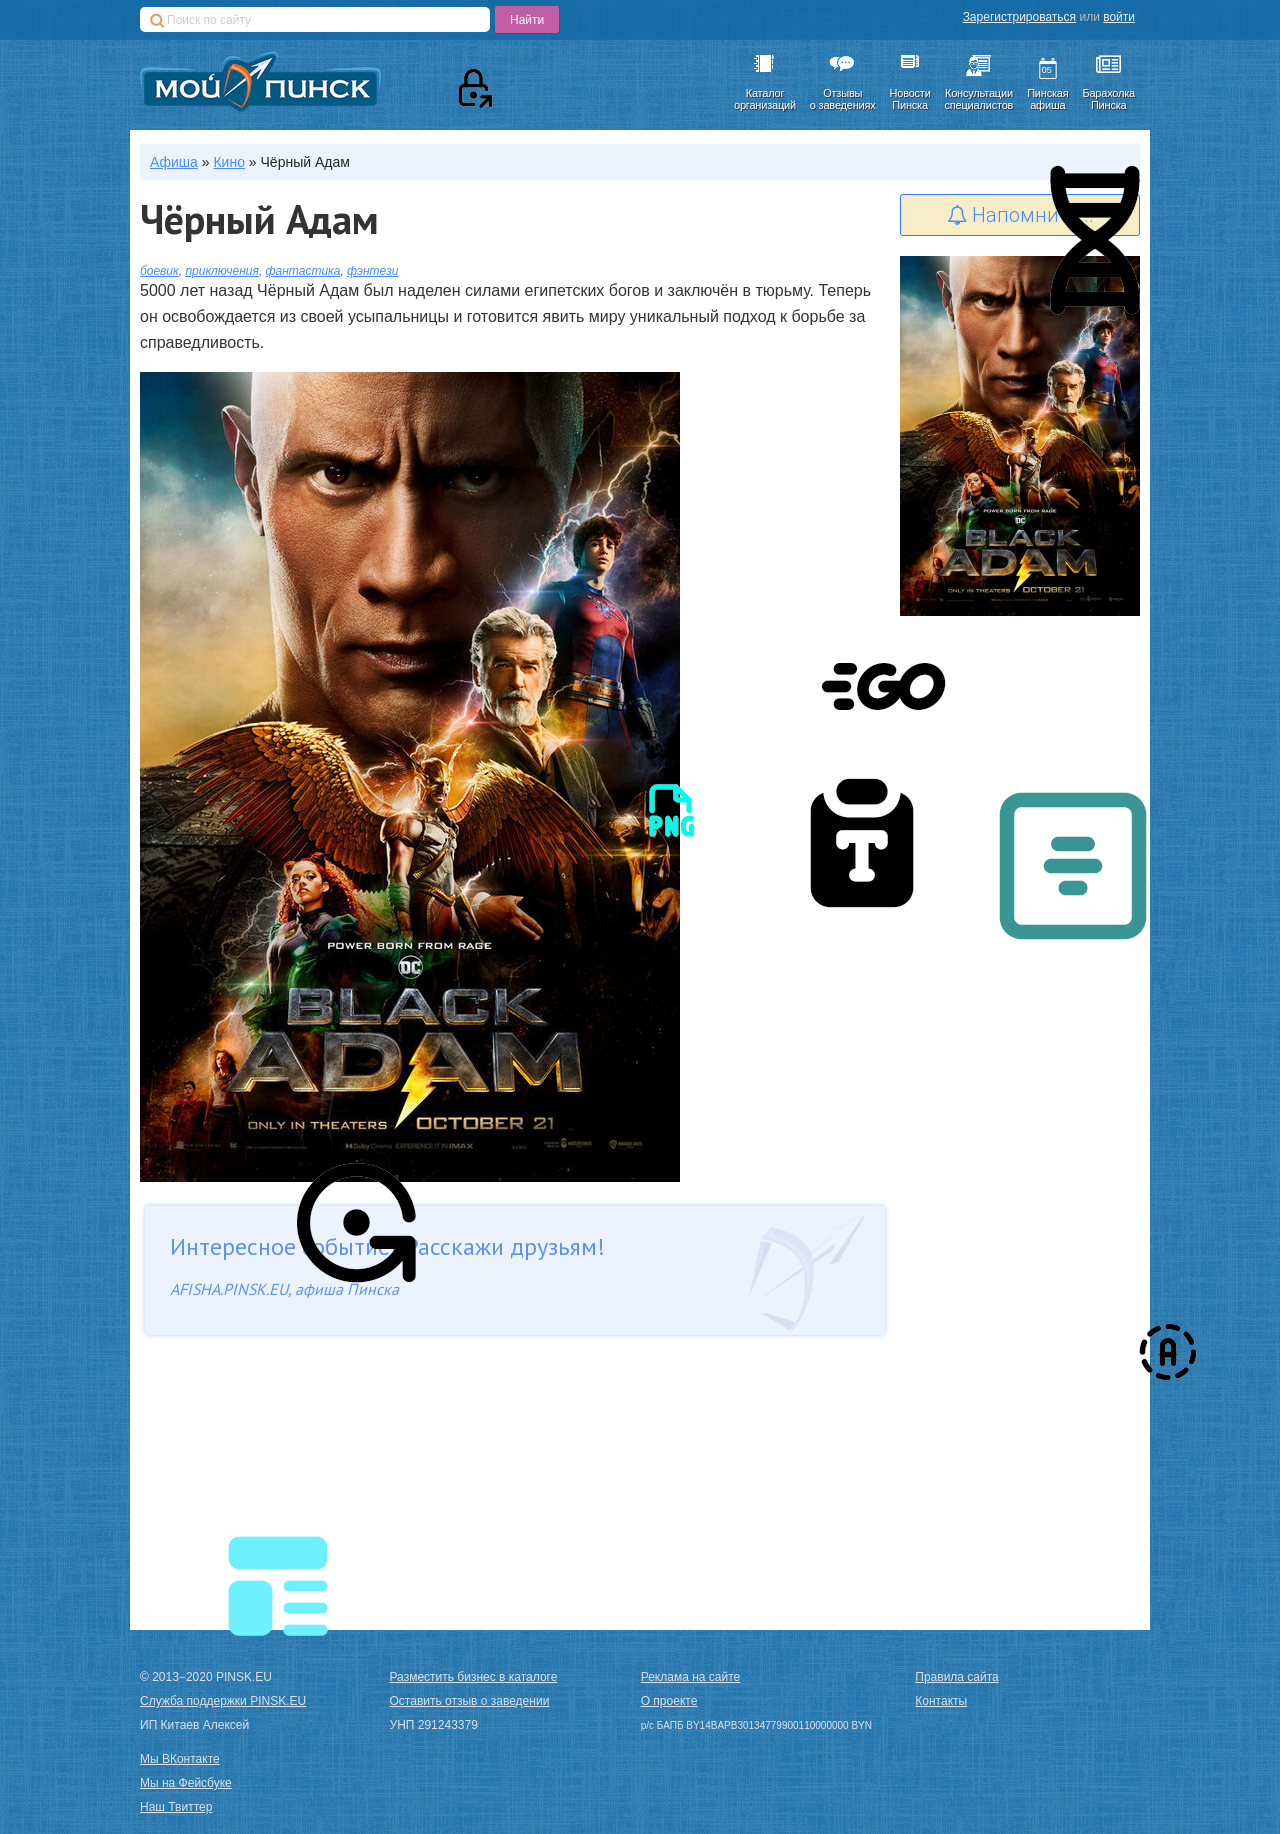 The width and height of the screenshot is (1280, 1834). What do you see at coordinates (1095, 240) in the screenshot?
I see `view genetic or DNA information` at bounding box center [1095, 240].